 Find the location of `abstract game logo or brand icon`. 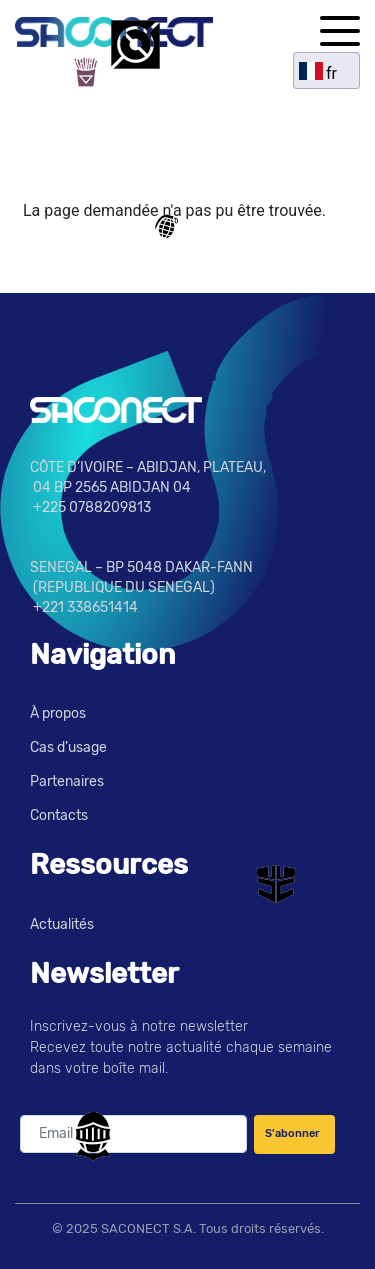

abstract game logo or brand icon is located at coordinates (276, 884).